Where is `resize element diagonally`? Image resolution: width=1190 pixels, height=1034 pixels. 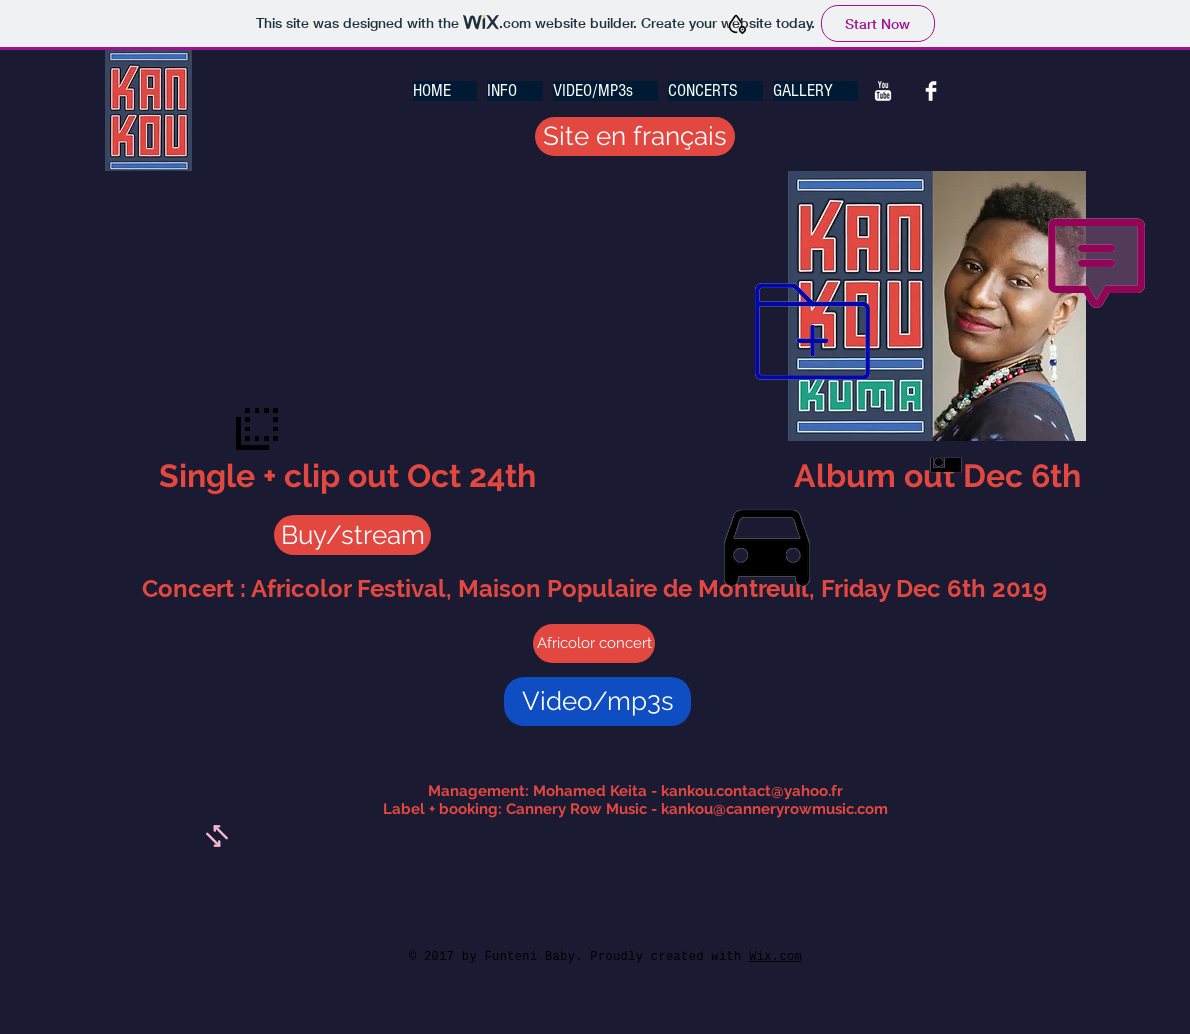
resize element diagonally is located at coordinates (217, 836).